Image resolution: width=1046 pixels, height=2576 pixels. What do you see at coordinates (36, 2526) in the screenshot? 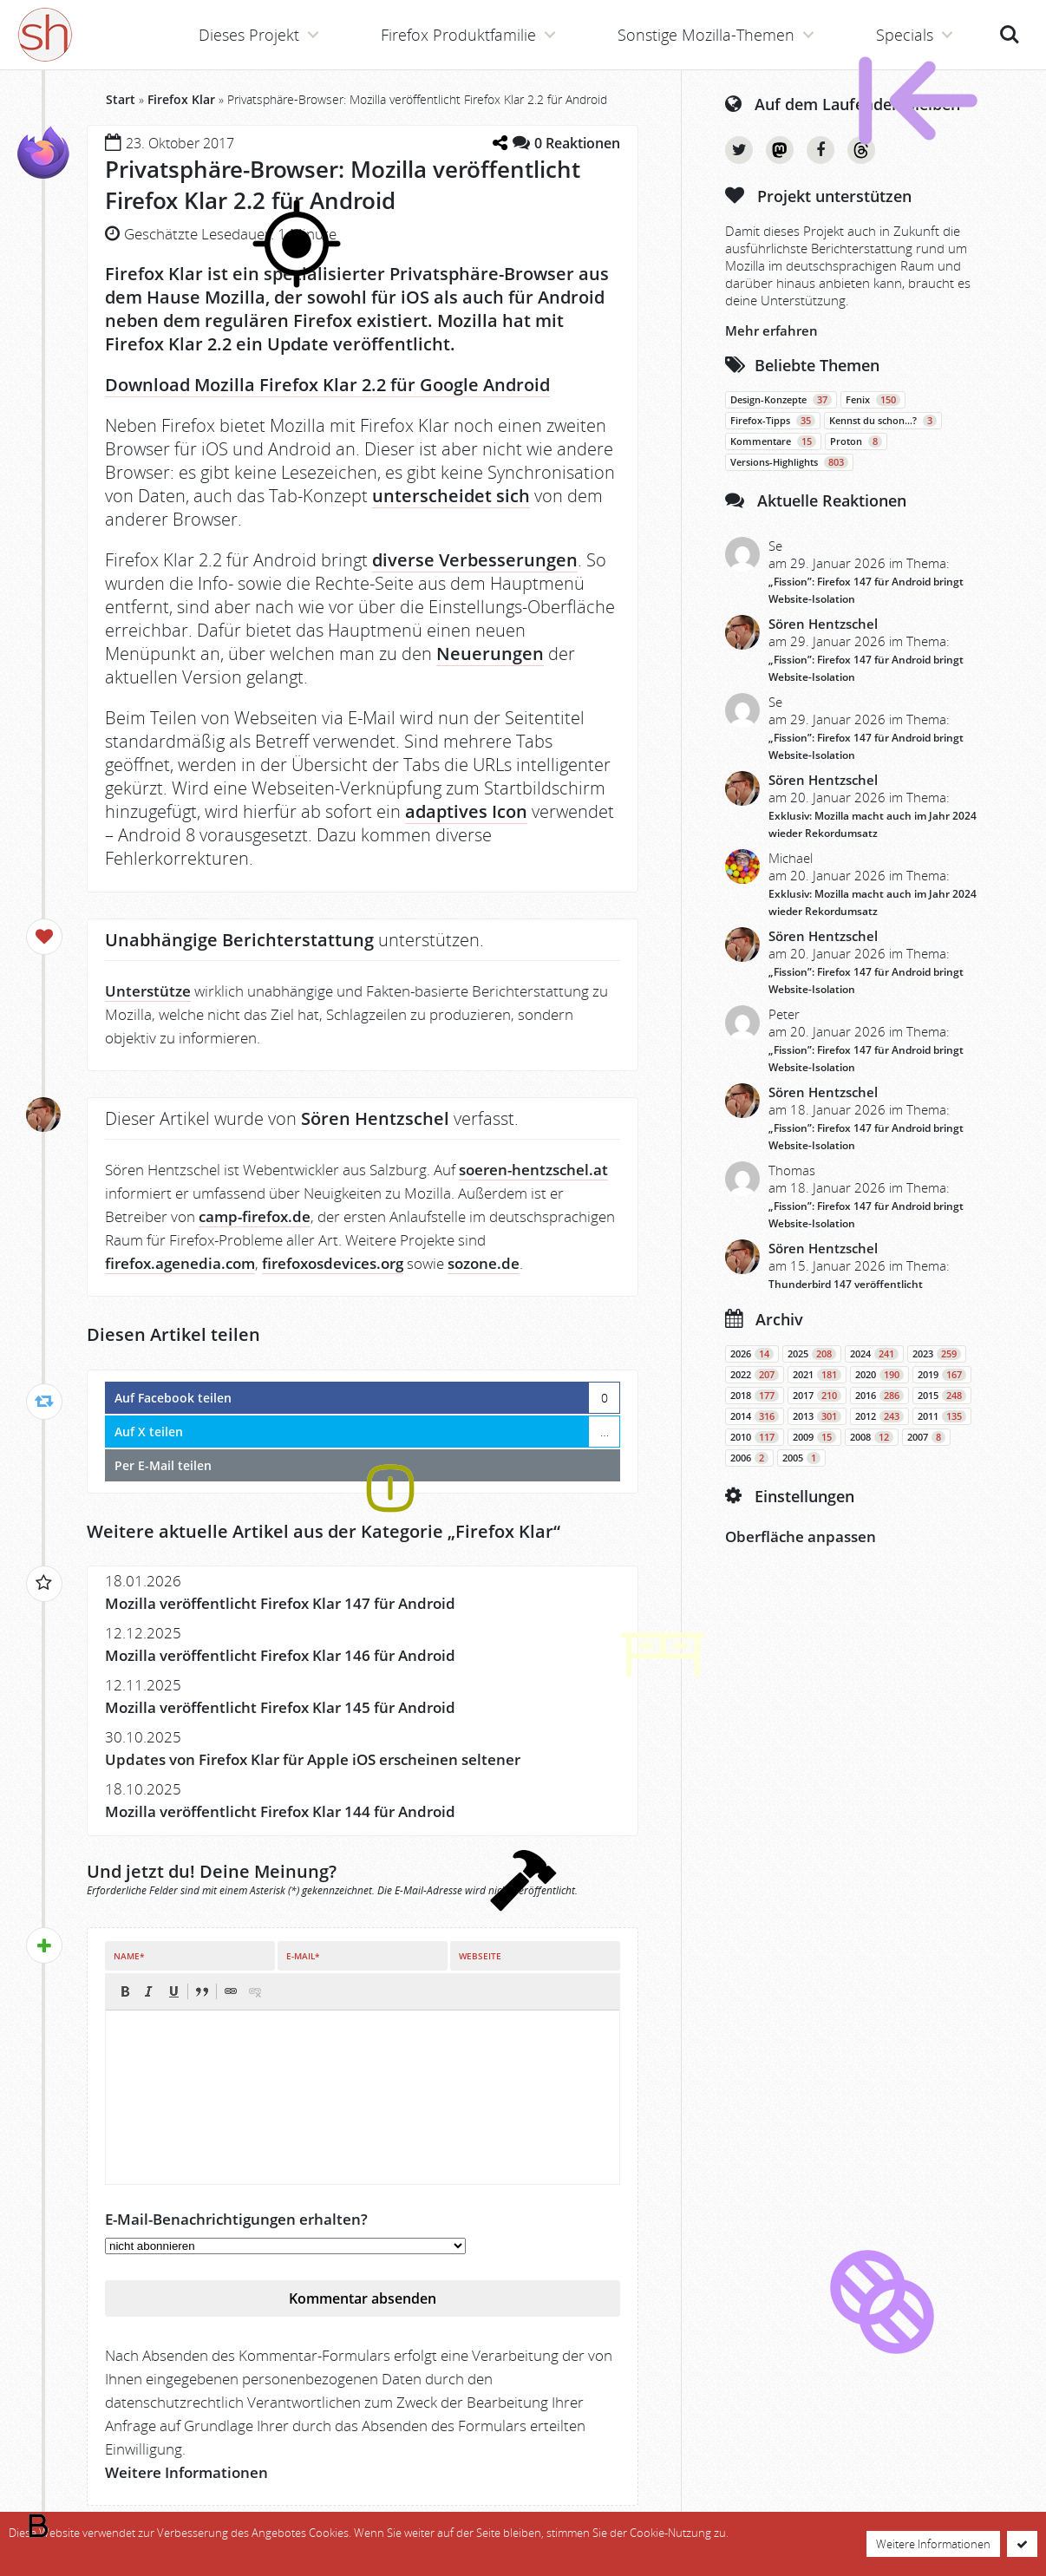
I see `apply bold formatting to selected text` at bounding box center [36, 2526].